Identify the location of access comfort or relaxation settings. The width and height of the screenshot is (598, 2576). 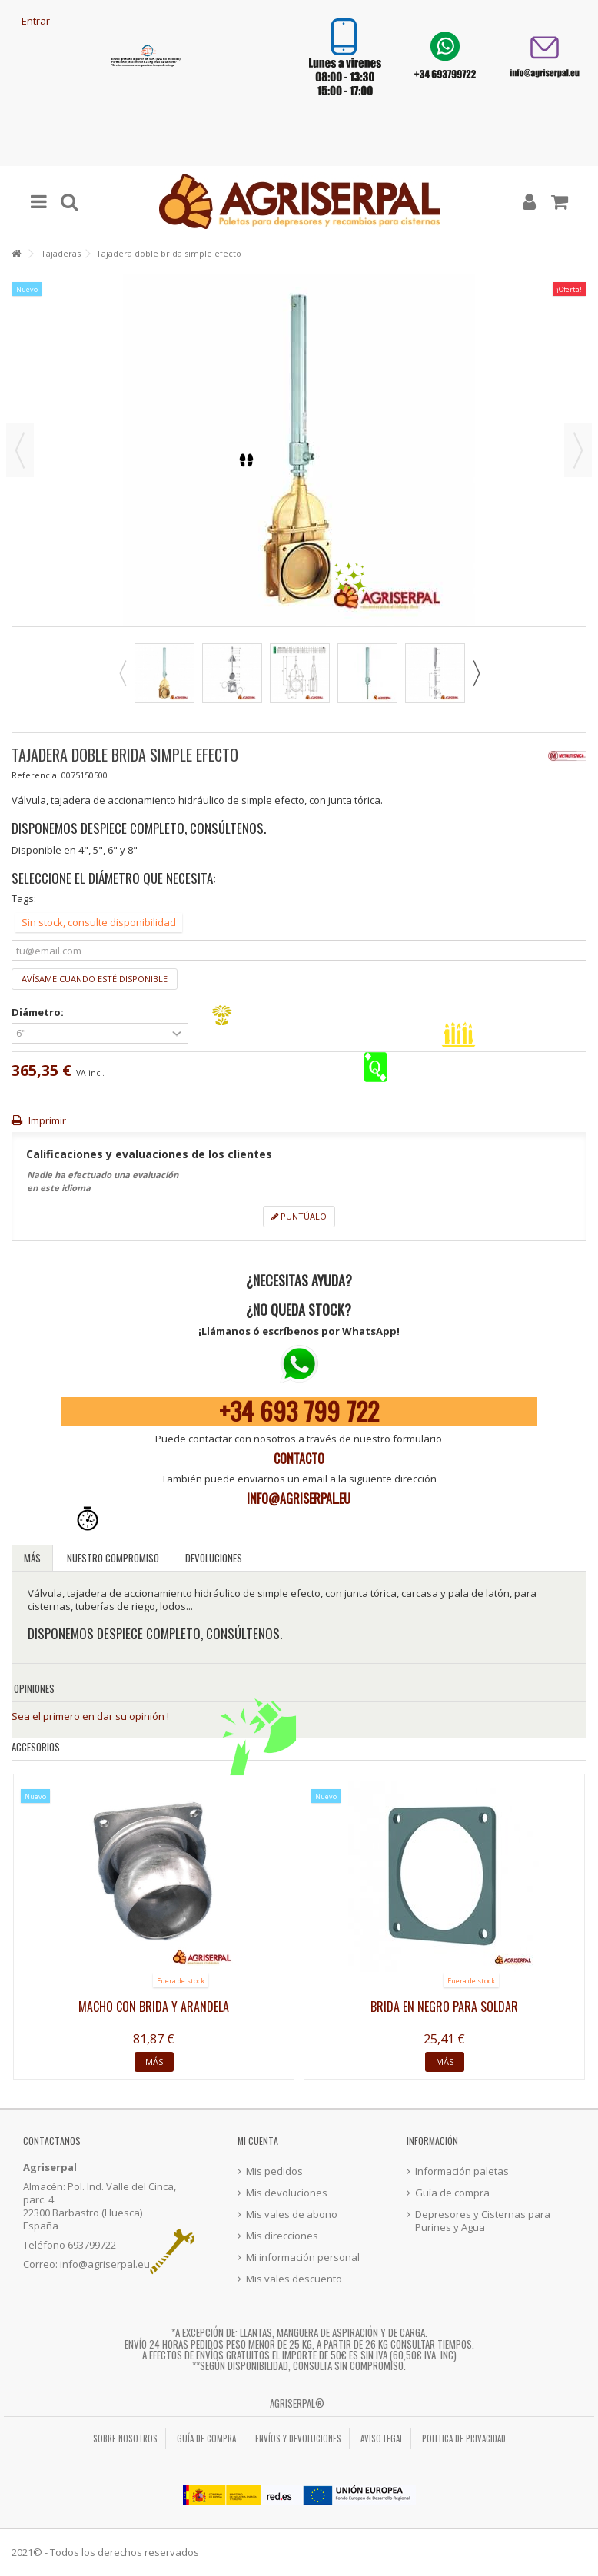
(246, 460).